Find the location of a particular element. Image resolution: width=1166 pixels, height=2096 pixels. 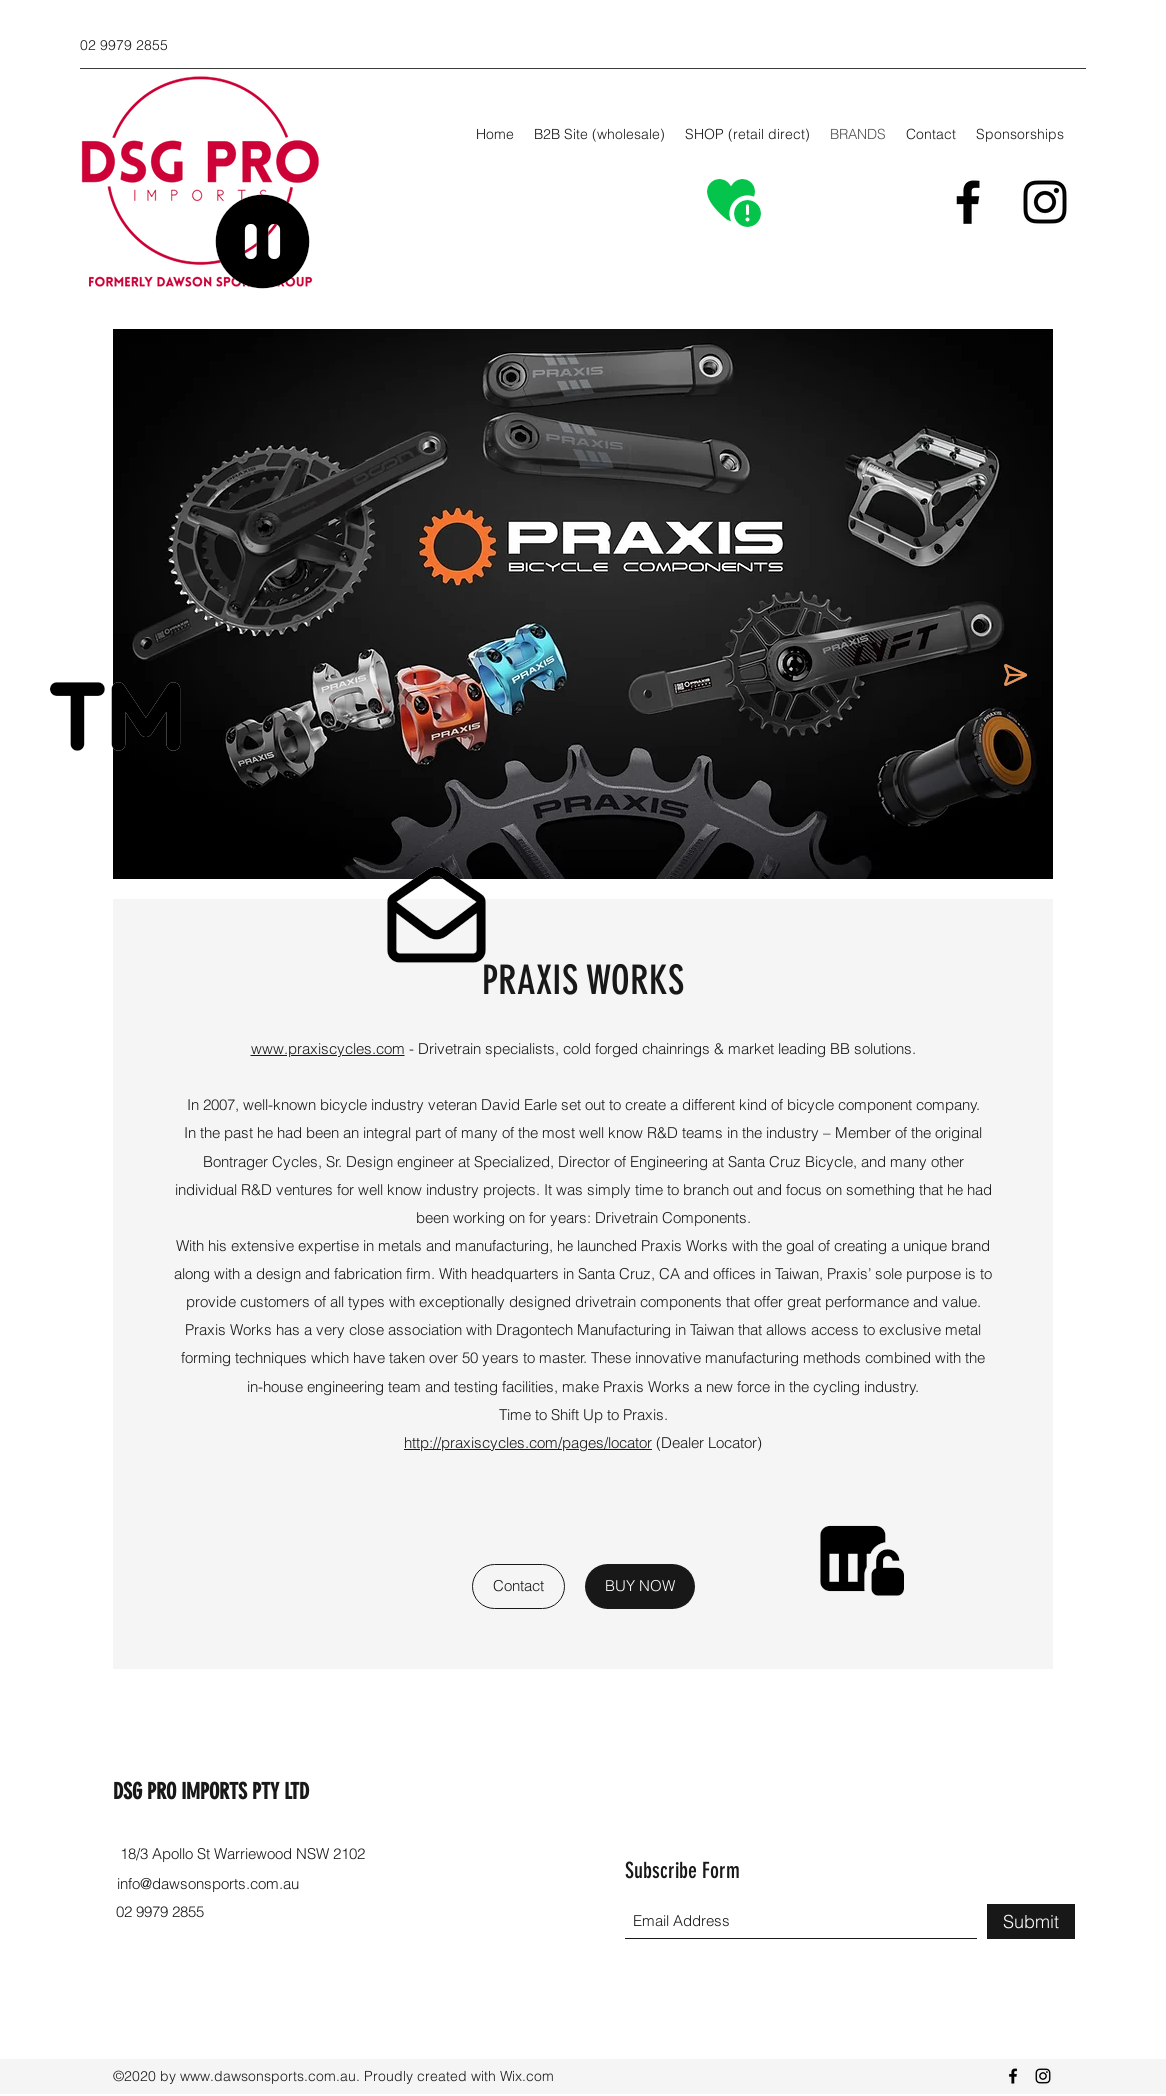

indicates trademarked content or branding is located at coordinates (118, 716).